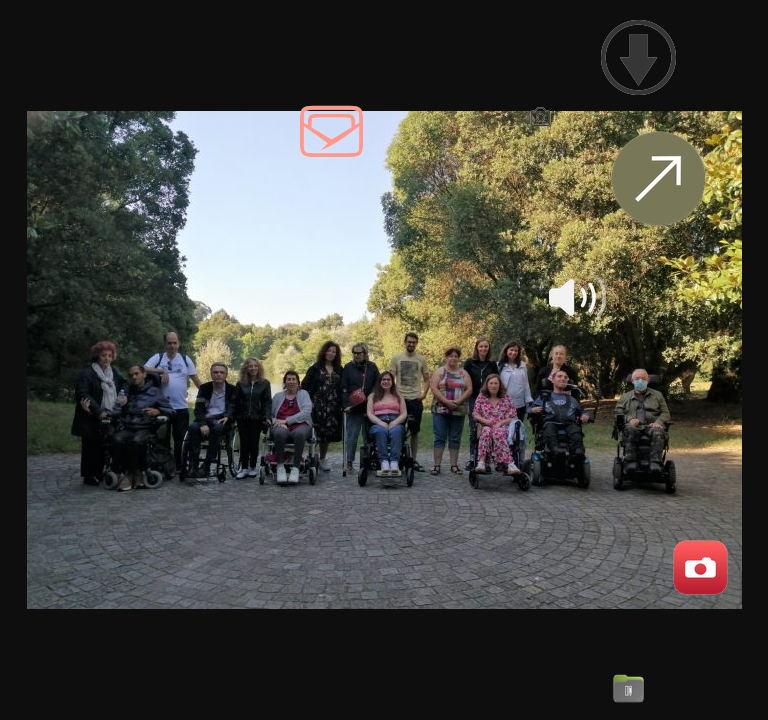 This screenshot has height=720, width=768. What do you see at coordinates (700, 567) in the screenshot?
I see `take a screenshot` at bounding box center [700, 567].